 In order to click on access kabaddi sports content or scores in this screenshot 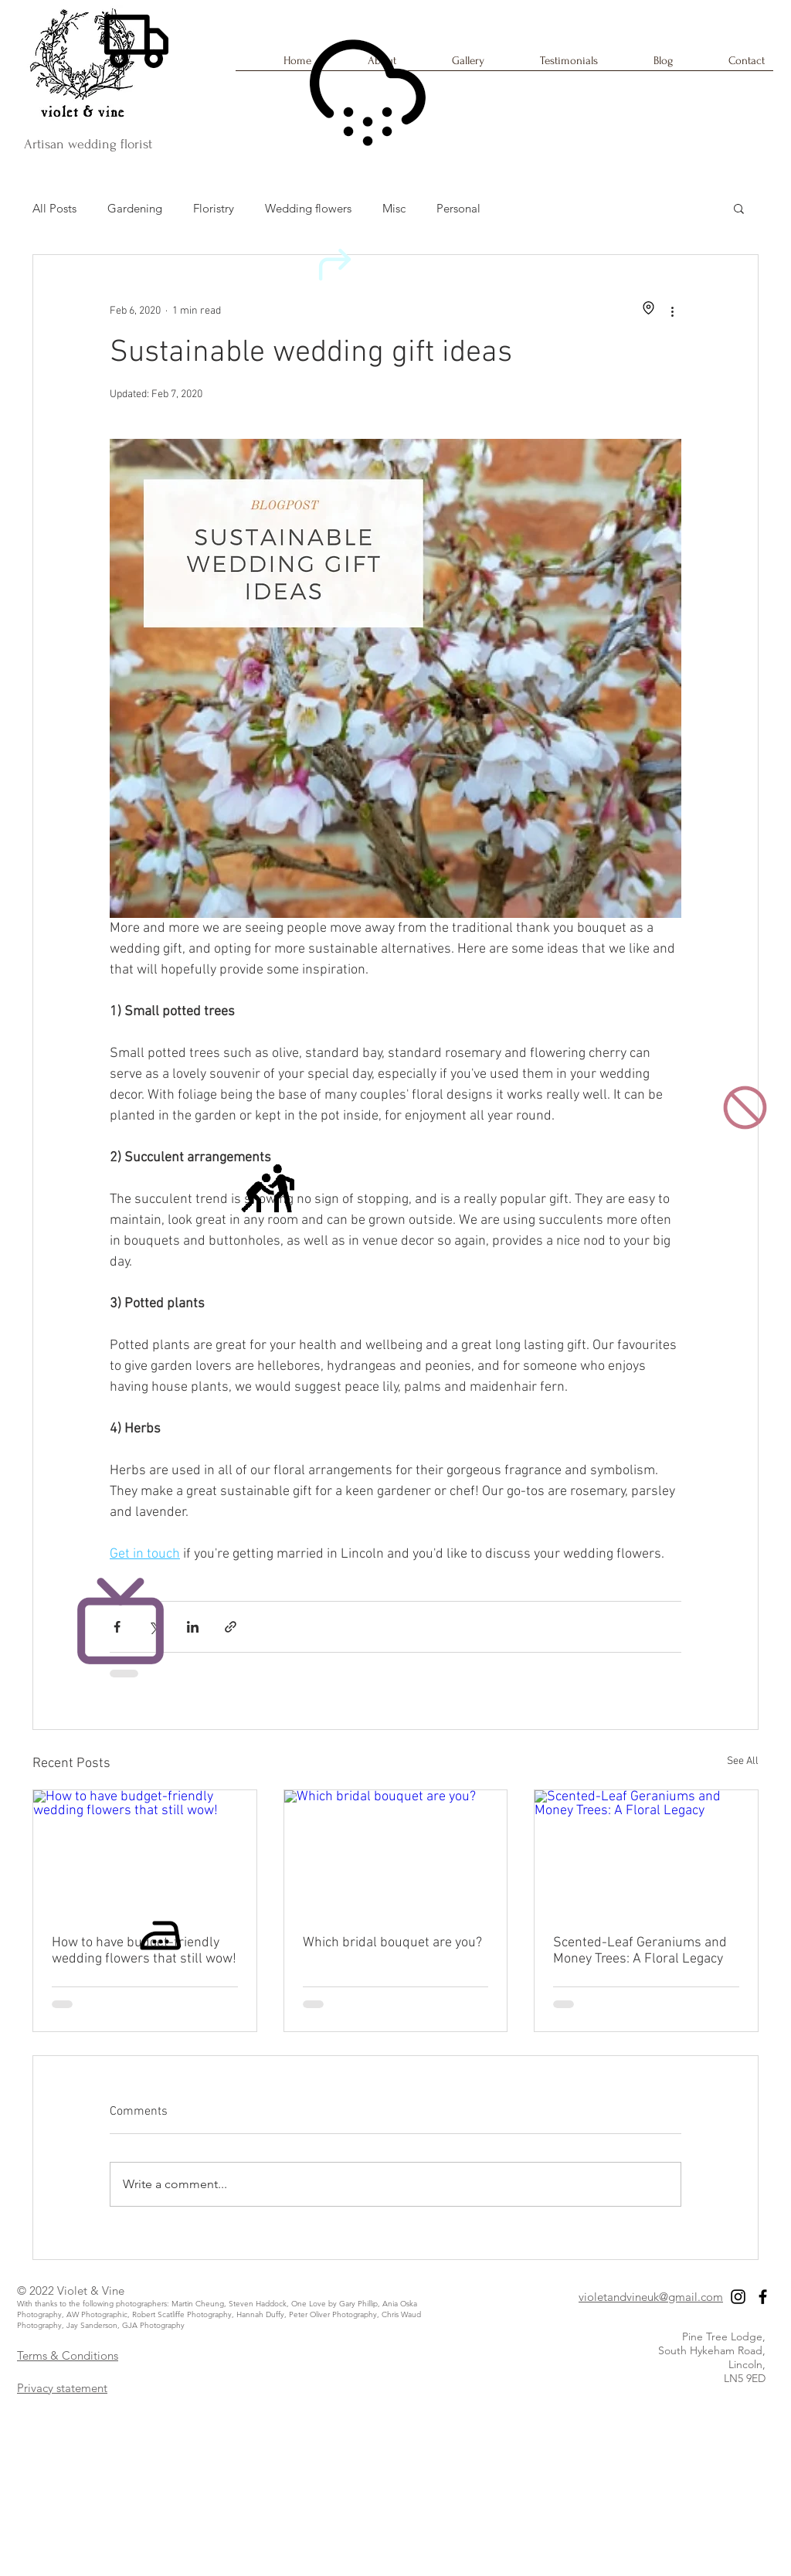, I will do `click(267, 1190)`.